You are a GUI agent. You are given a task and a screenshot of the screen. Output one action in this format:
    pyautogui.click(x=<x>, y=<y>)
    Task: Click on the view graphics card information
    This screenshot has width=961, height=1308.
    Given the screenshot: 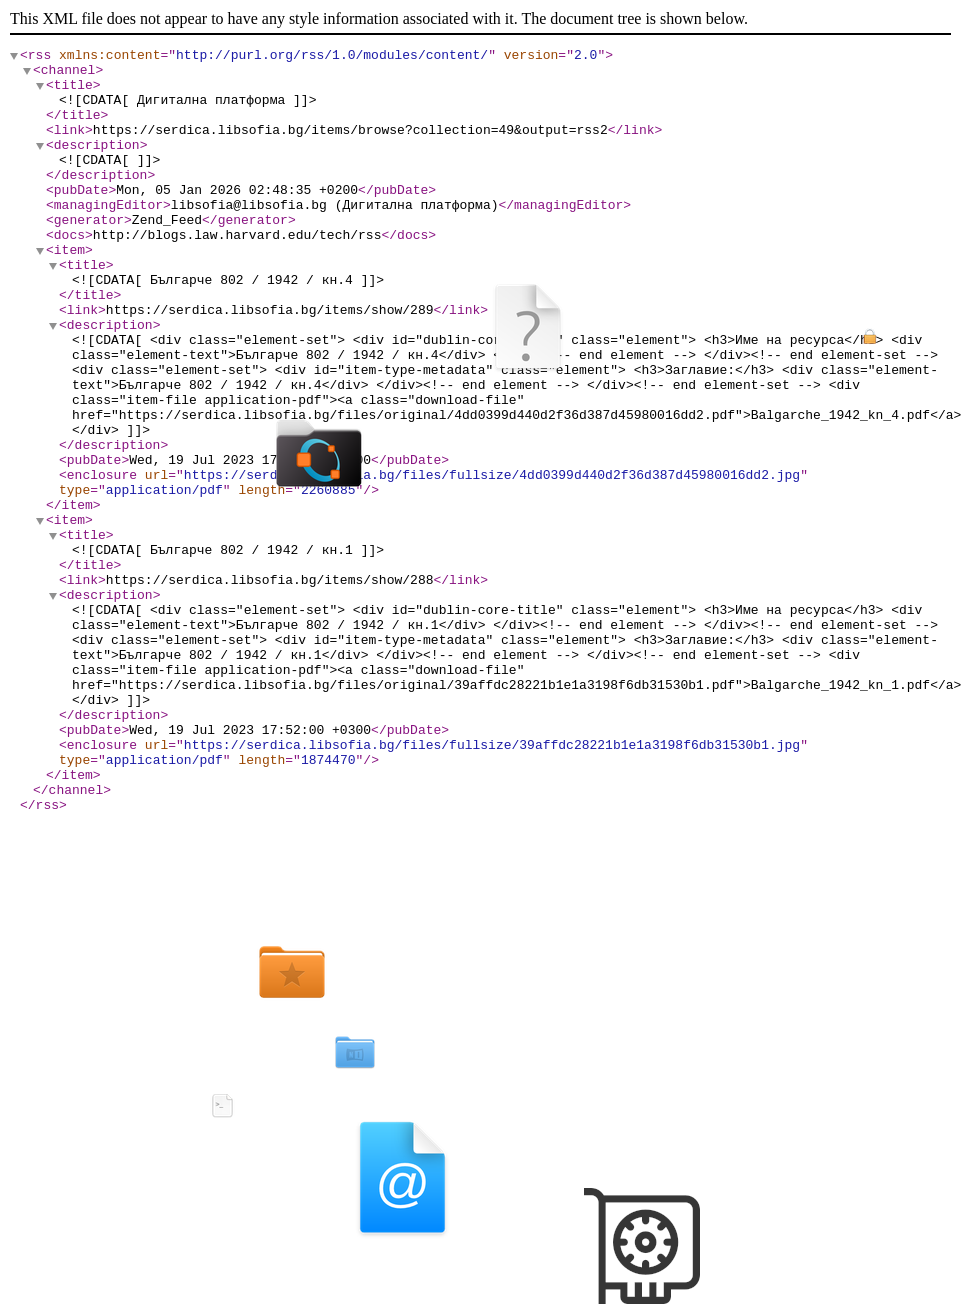 What is the action you would take?
    pyautogui.click(x=642, y=1246)
    